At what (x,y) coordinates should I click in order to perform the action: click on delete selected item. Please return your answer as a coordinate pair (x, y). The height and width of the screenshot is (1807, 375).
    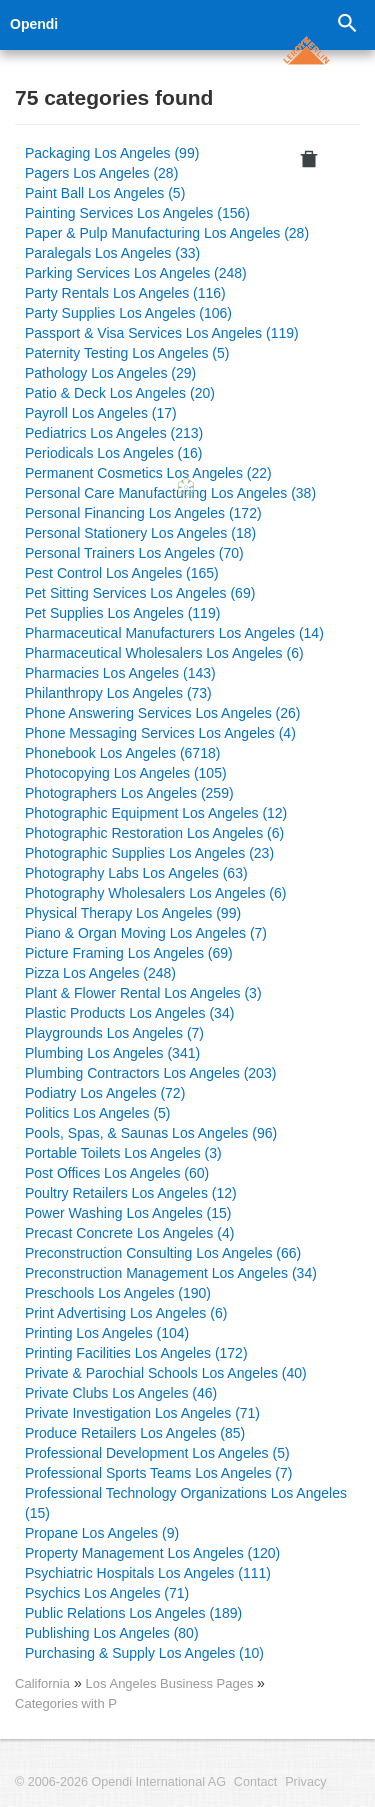
    Looking at the image, I should click on (309, 159).